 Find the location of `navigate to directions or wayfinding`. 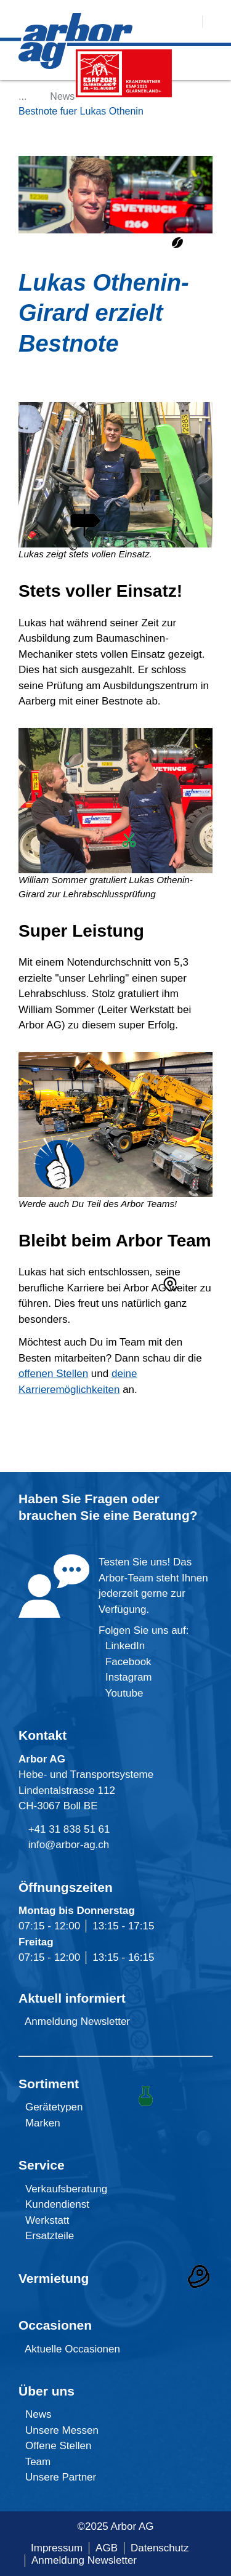

navigate to directions or wayfinding is located at coordinates (84, 523).